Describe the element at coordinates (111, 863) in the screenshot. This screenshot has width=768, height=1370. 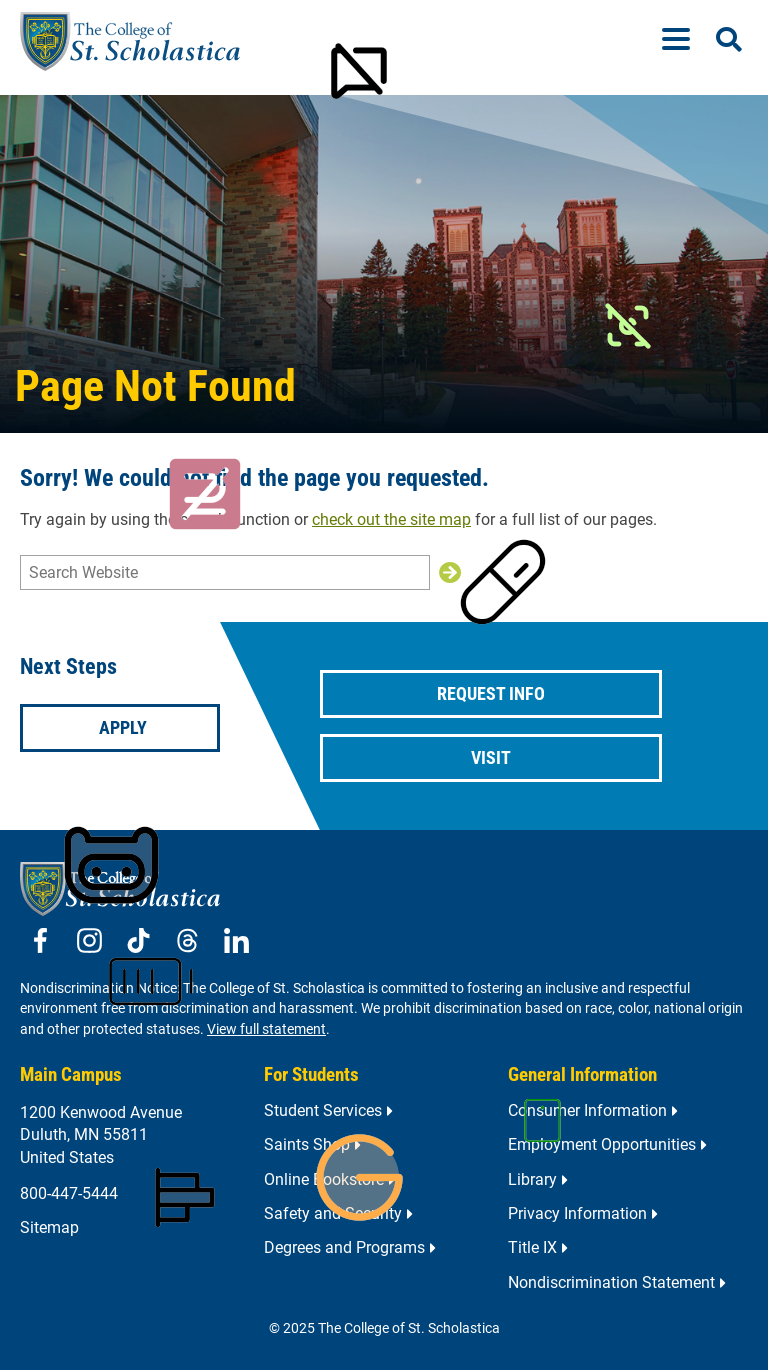
I see `finn the human character icon from adventure time` at that location.